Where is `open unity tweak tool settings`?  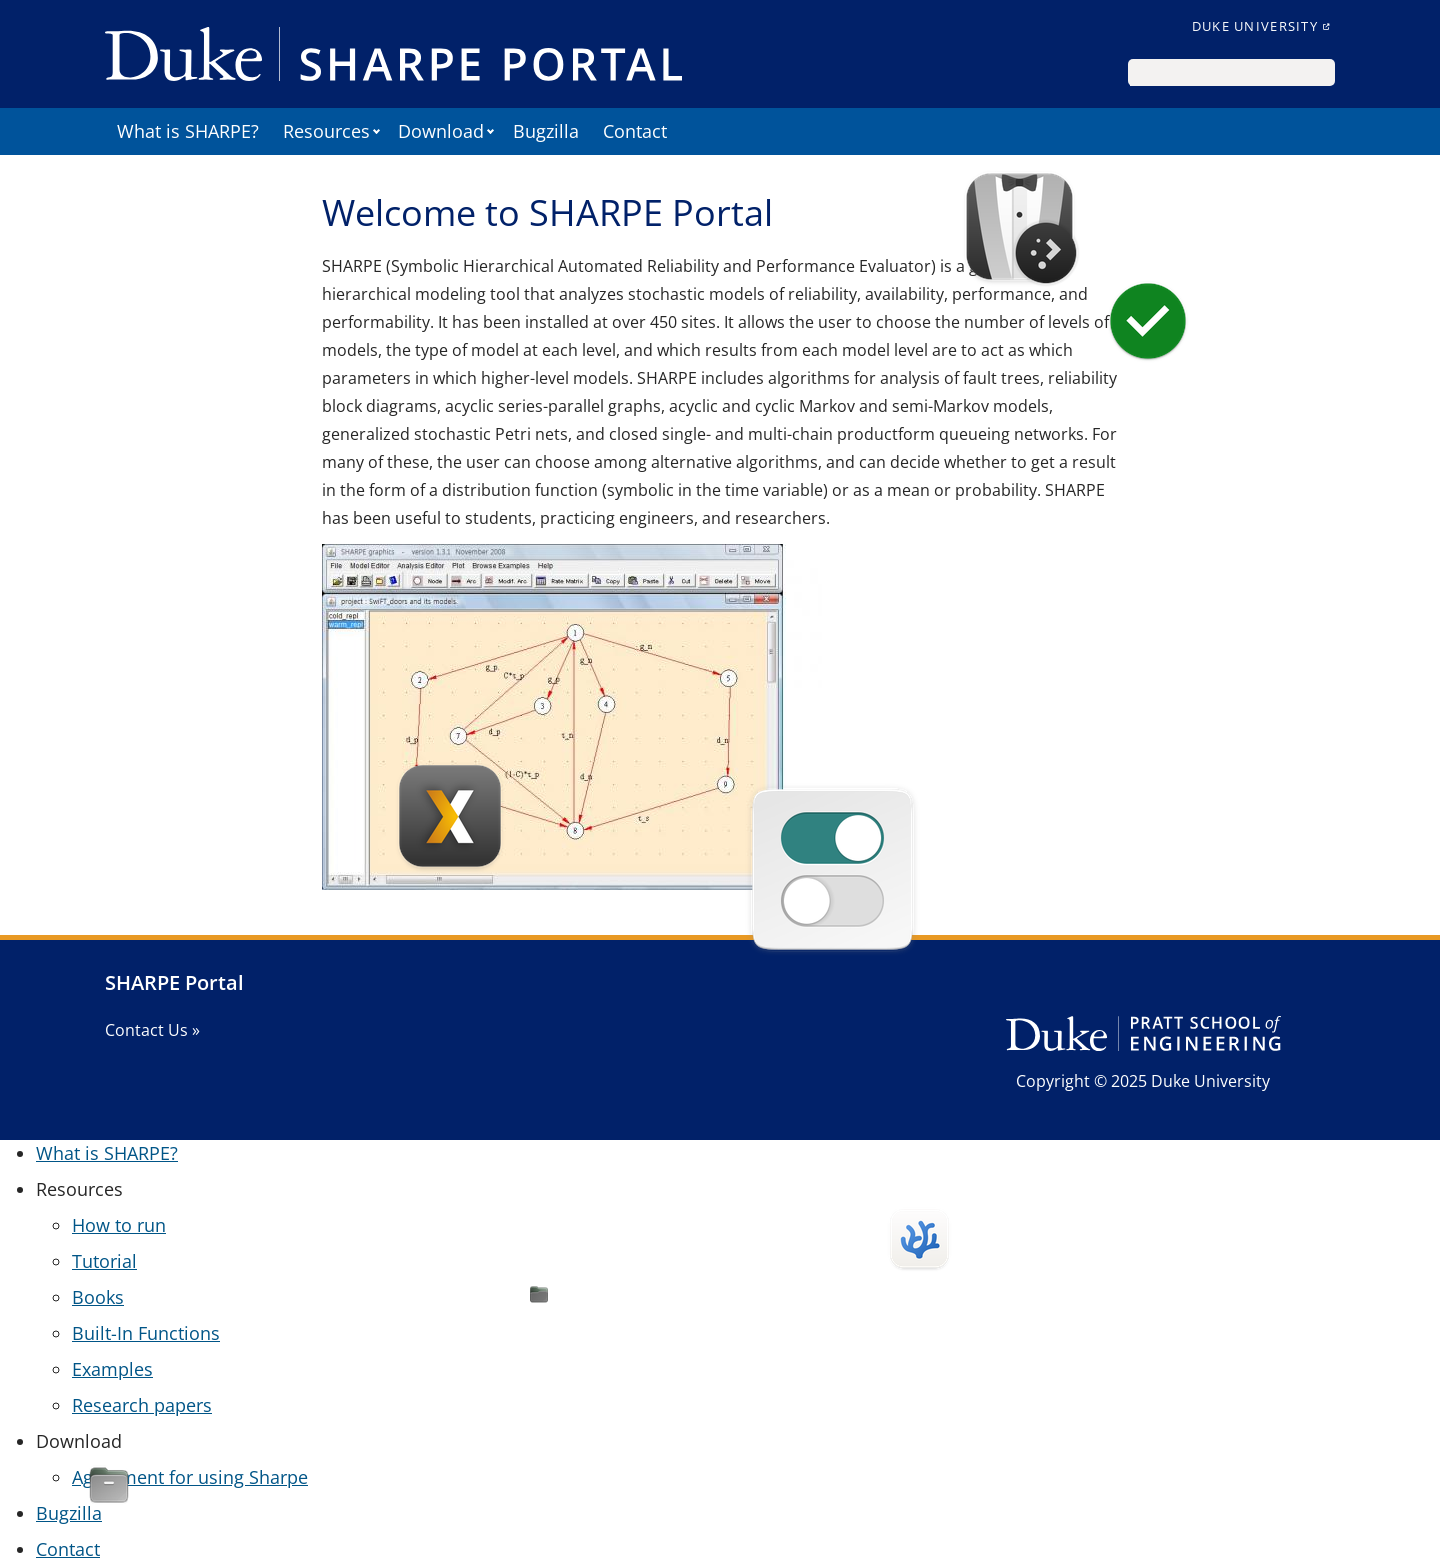
open unity tweak tool settings is located at coordinates (832, 869).